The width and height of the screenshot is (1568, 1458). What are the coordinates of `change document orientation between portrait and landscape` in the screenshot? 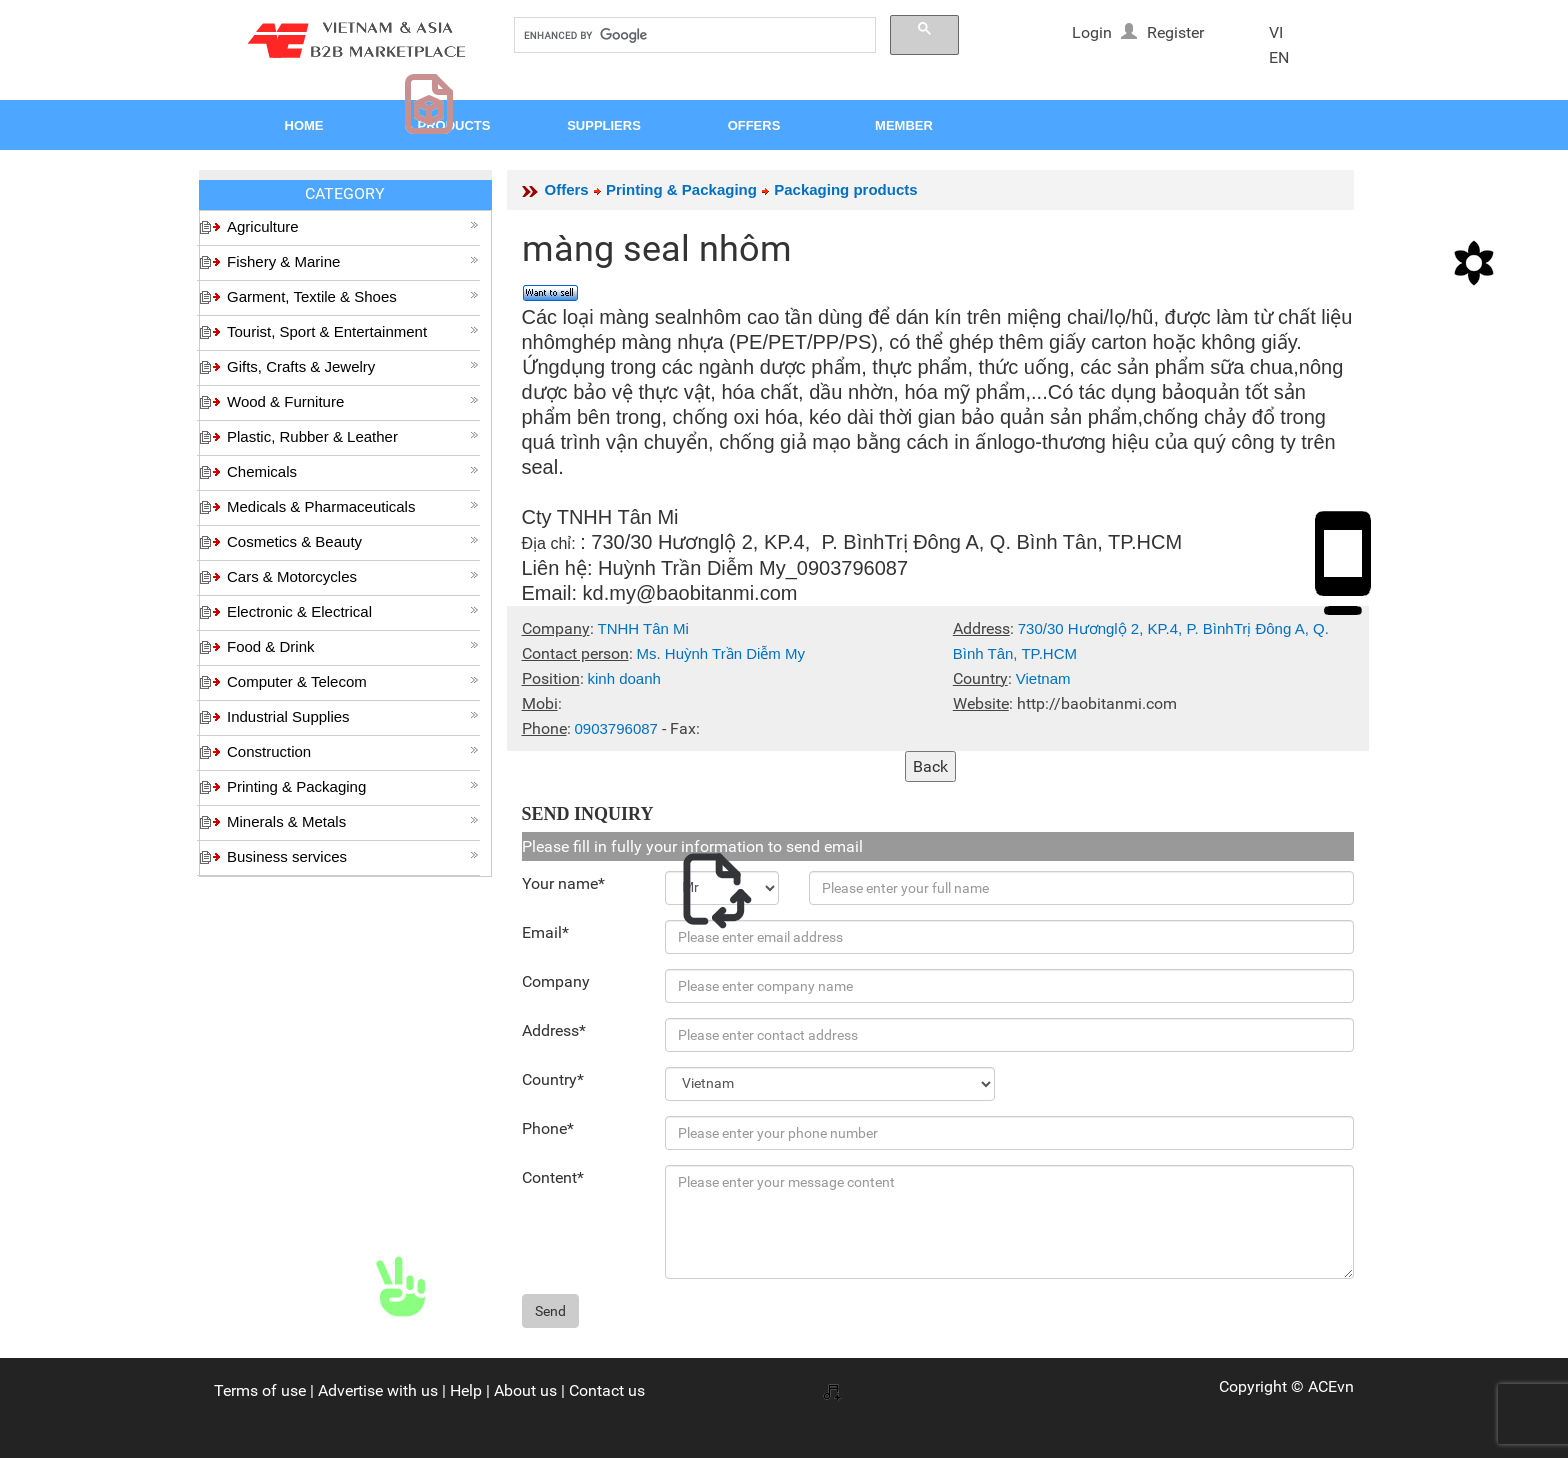 It's located at (712, 889).